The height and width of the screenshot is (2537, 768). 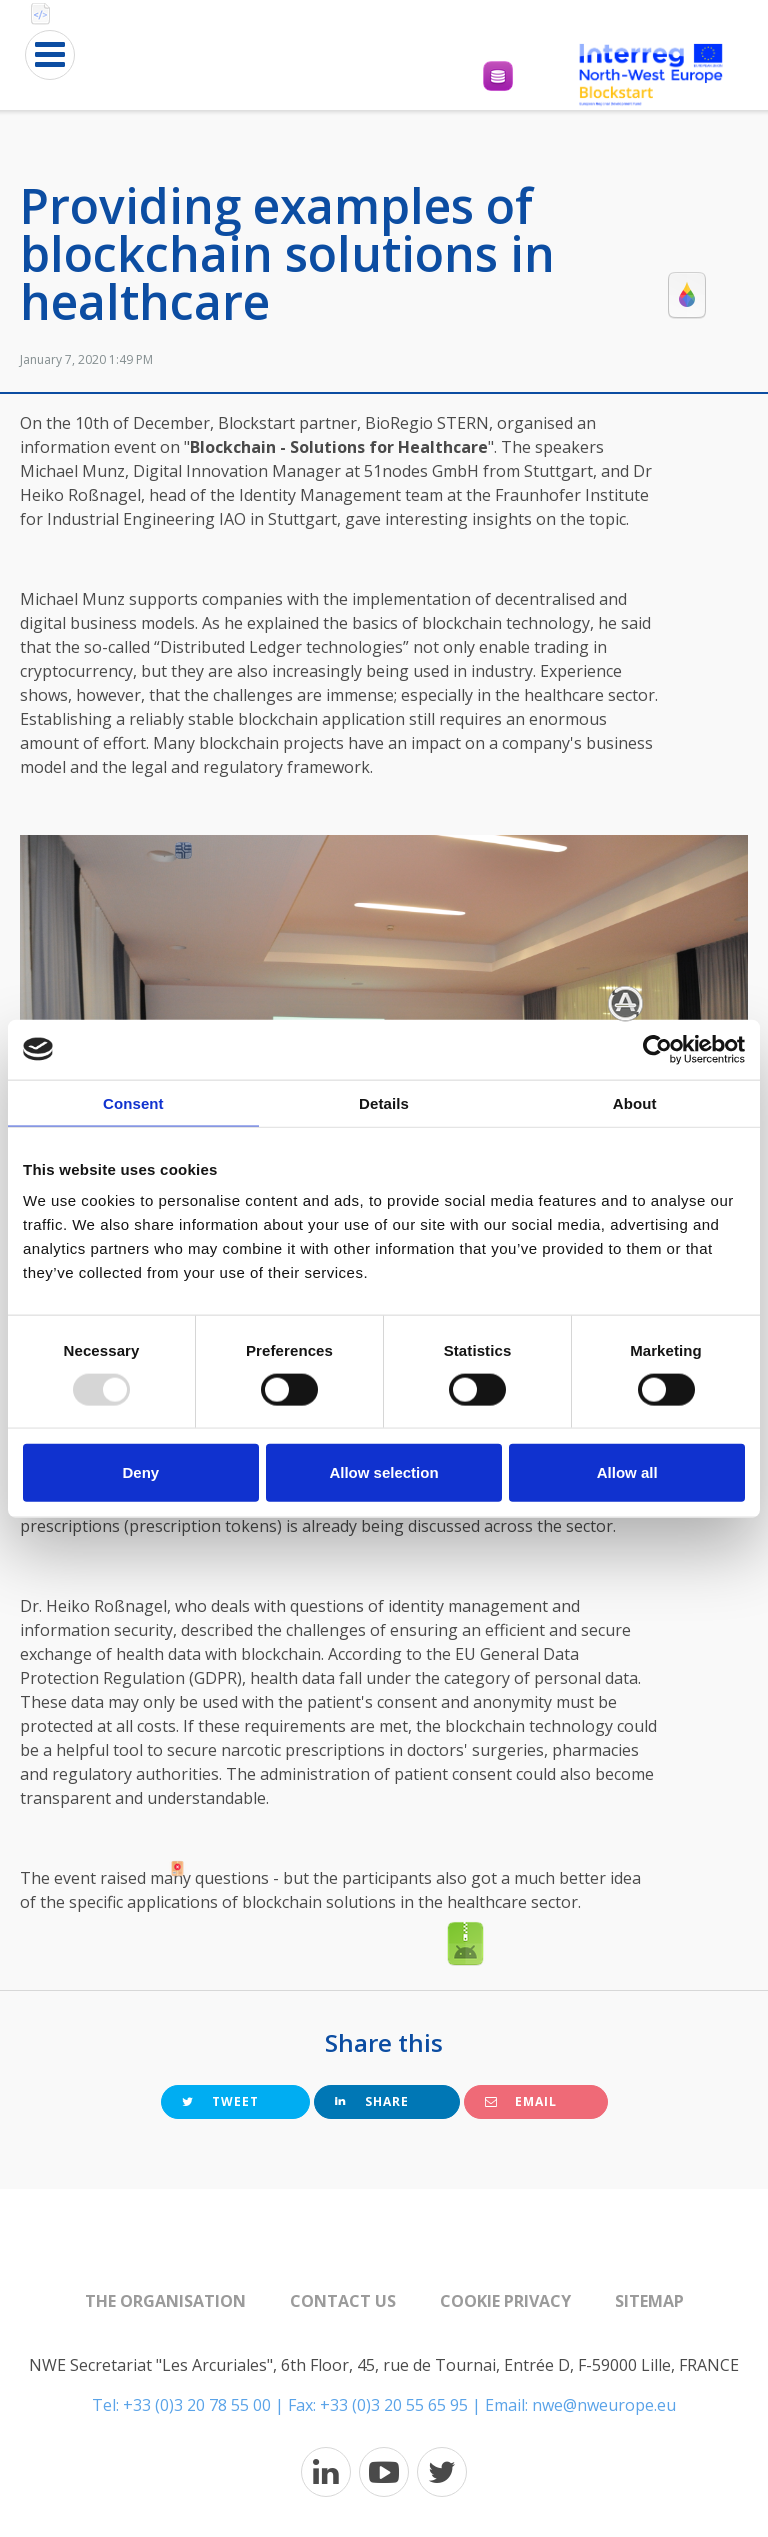 I want to click on open LibreOffice Base database application, so click(x=498, y=76).